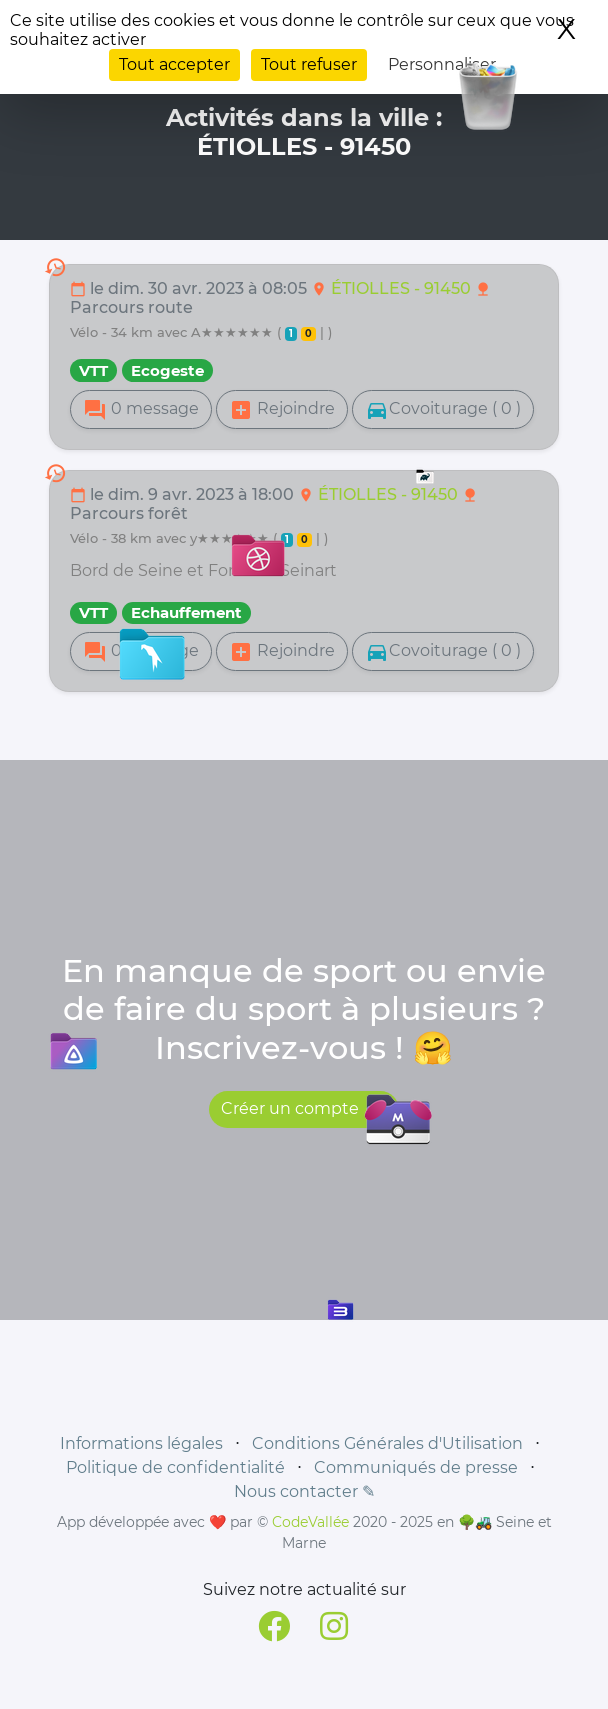 This screenshot has height=1709, width=608. I want to click on rpcs3 emulator folder, so click(340, 1310).